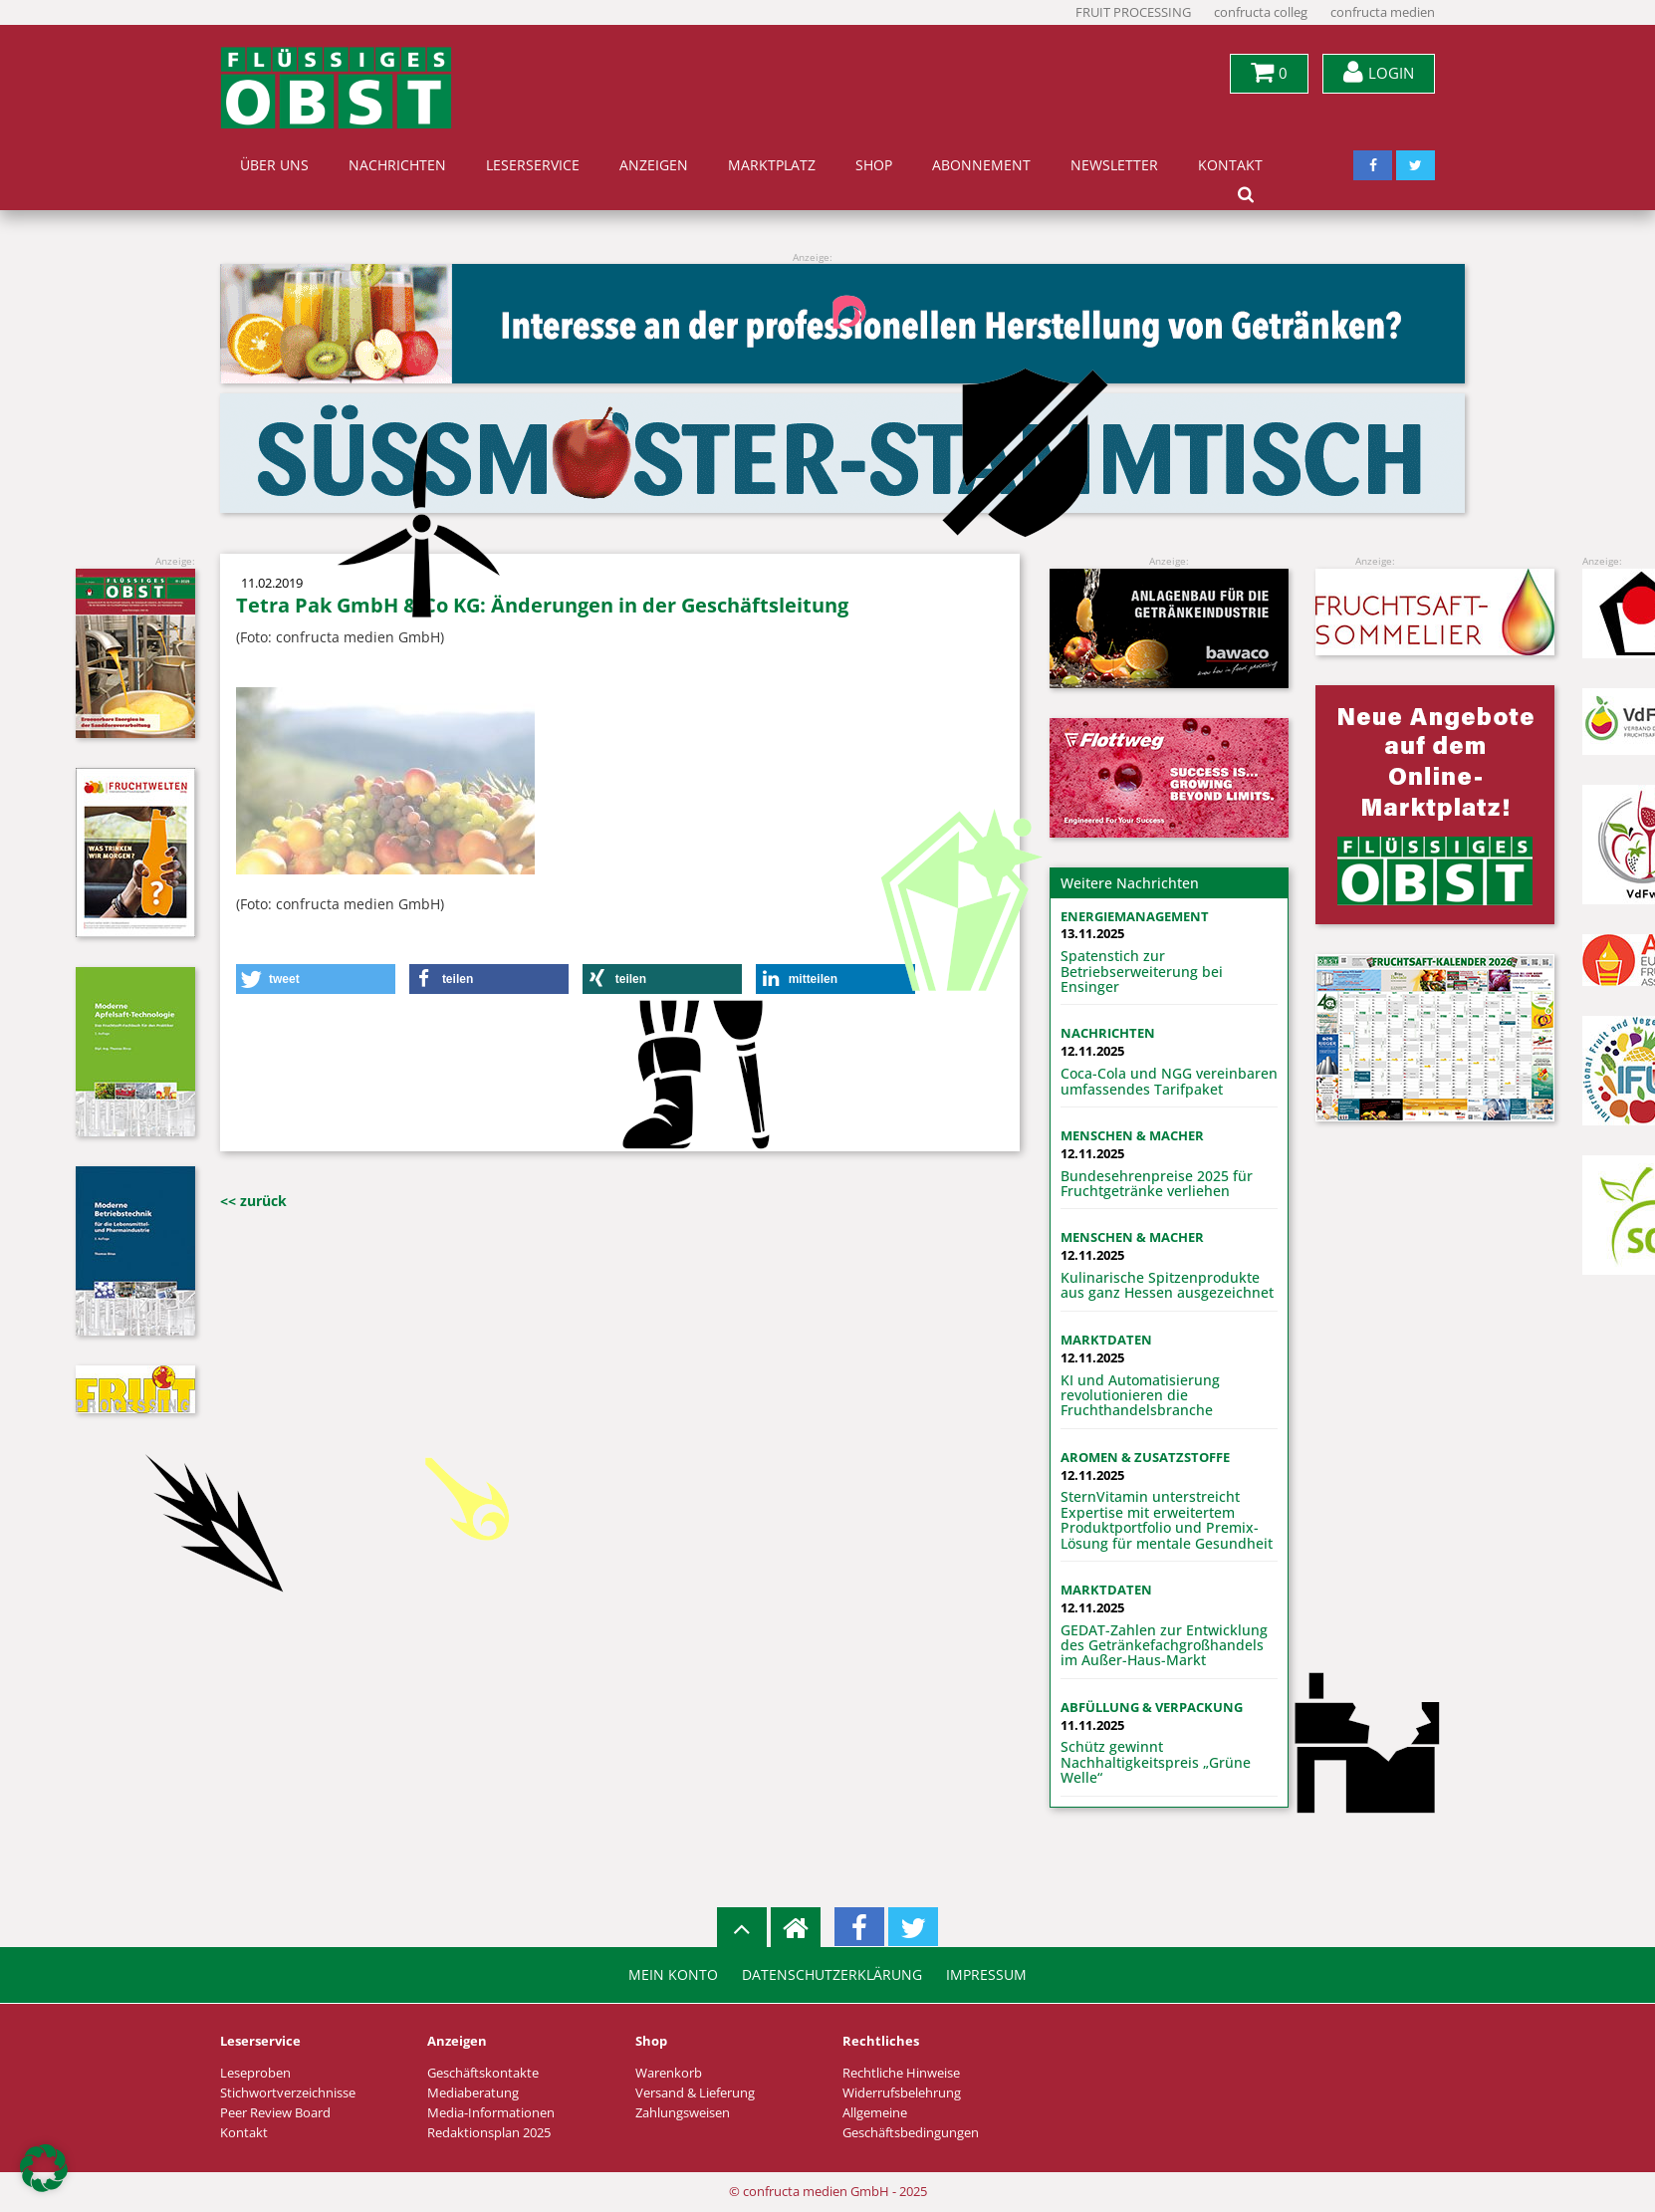  Describe the element at coordinates (421, 523) in the screenshot. I see `wind turbine or wind energy indicator` at that location.